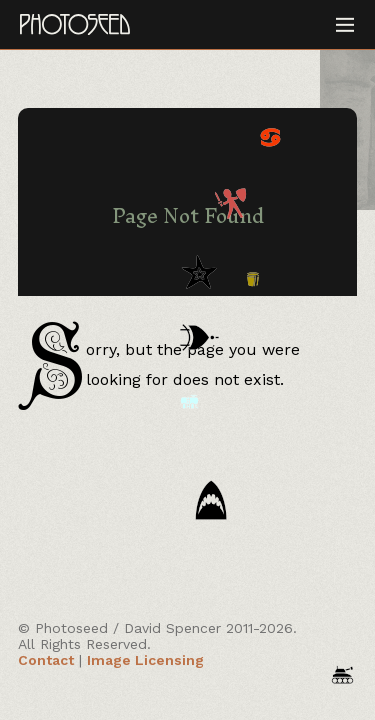 The image size is (375, 720). I want to click on empty trash or recycle bin, so click(253, 277).